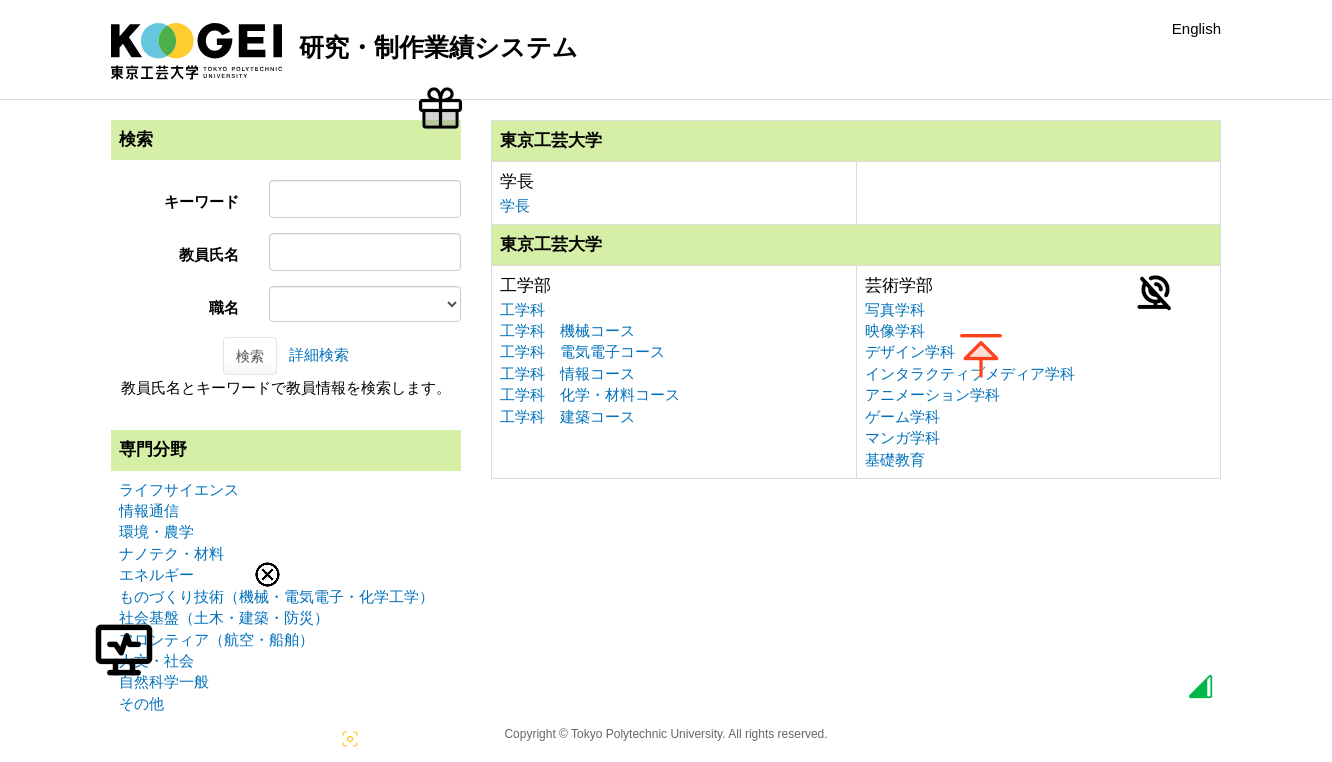 The image size is (1332, 762). I want to click on view or redeem a gift, so click(440, 110).